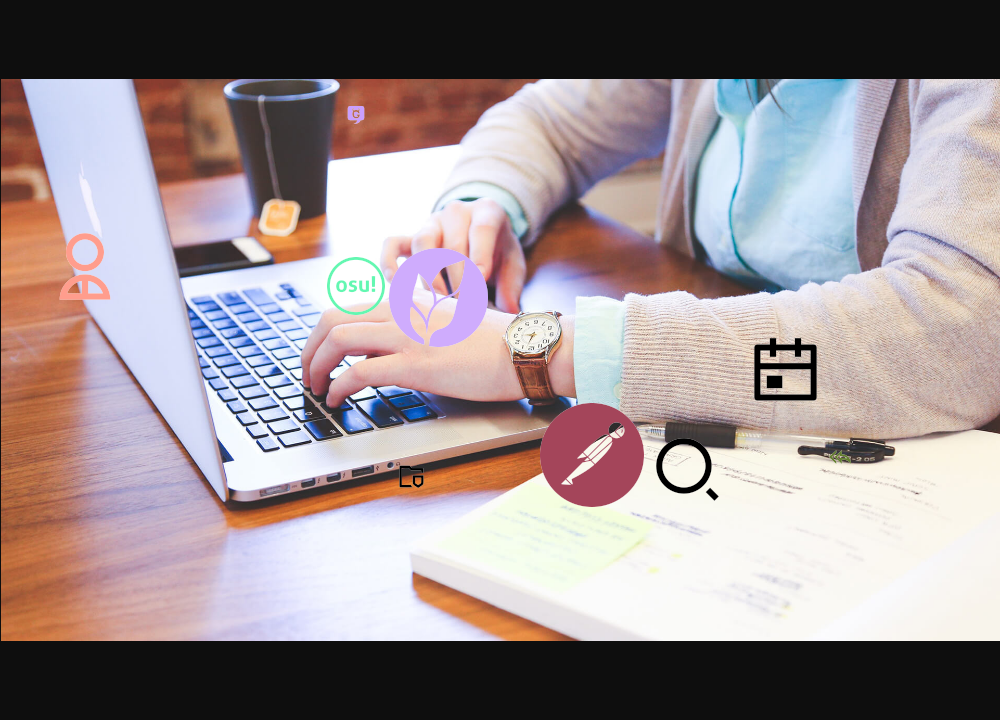 The image size is (1000, 720). I want to click on open postman API development tool, so click(592, 455).